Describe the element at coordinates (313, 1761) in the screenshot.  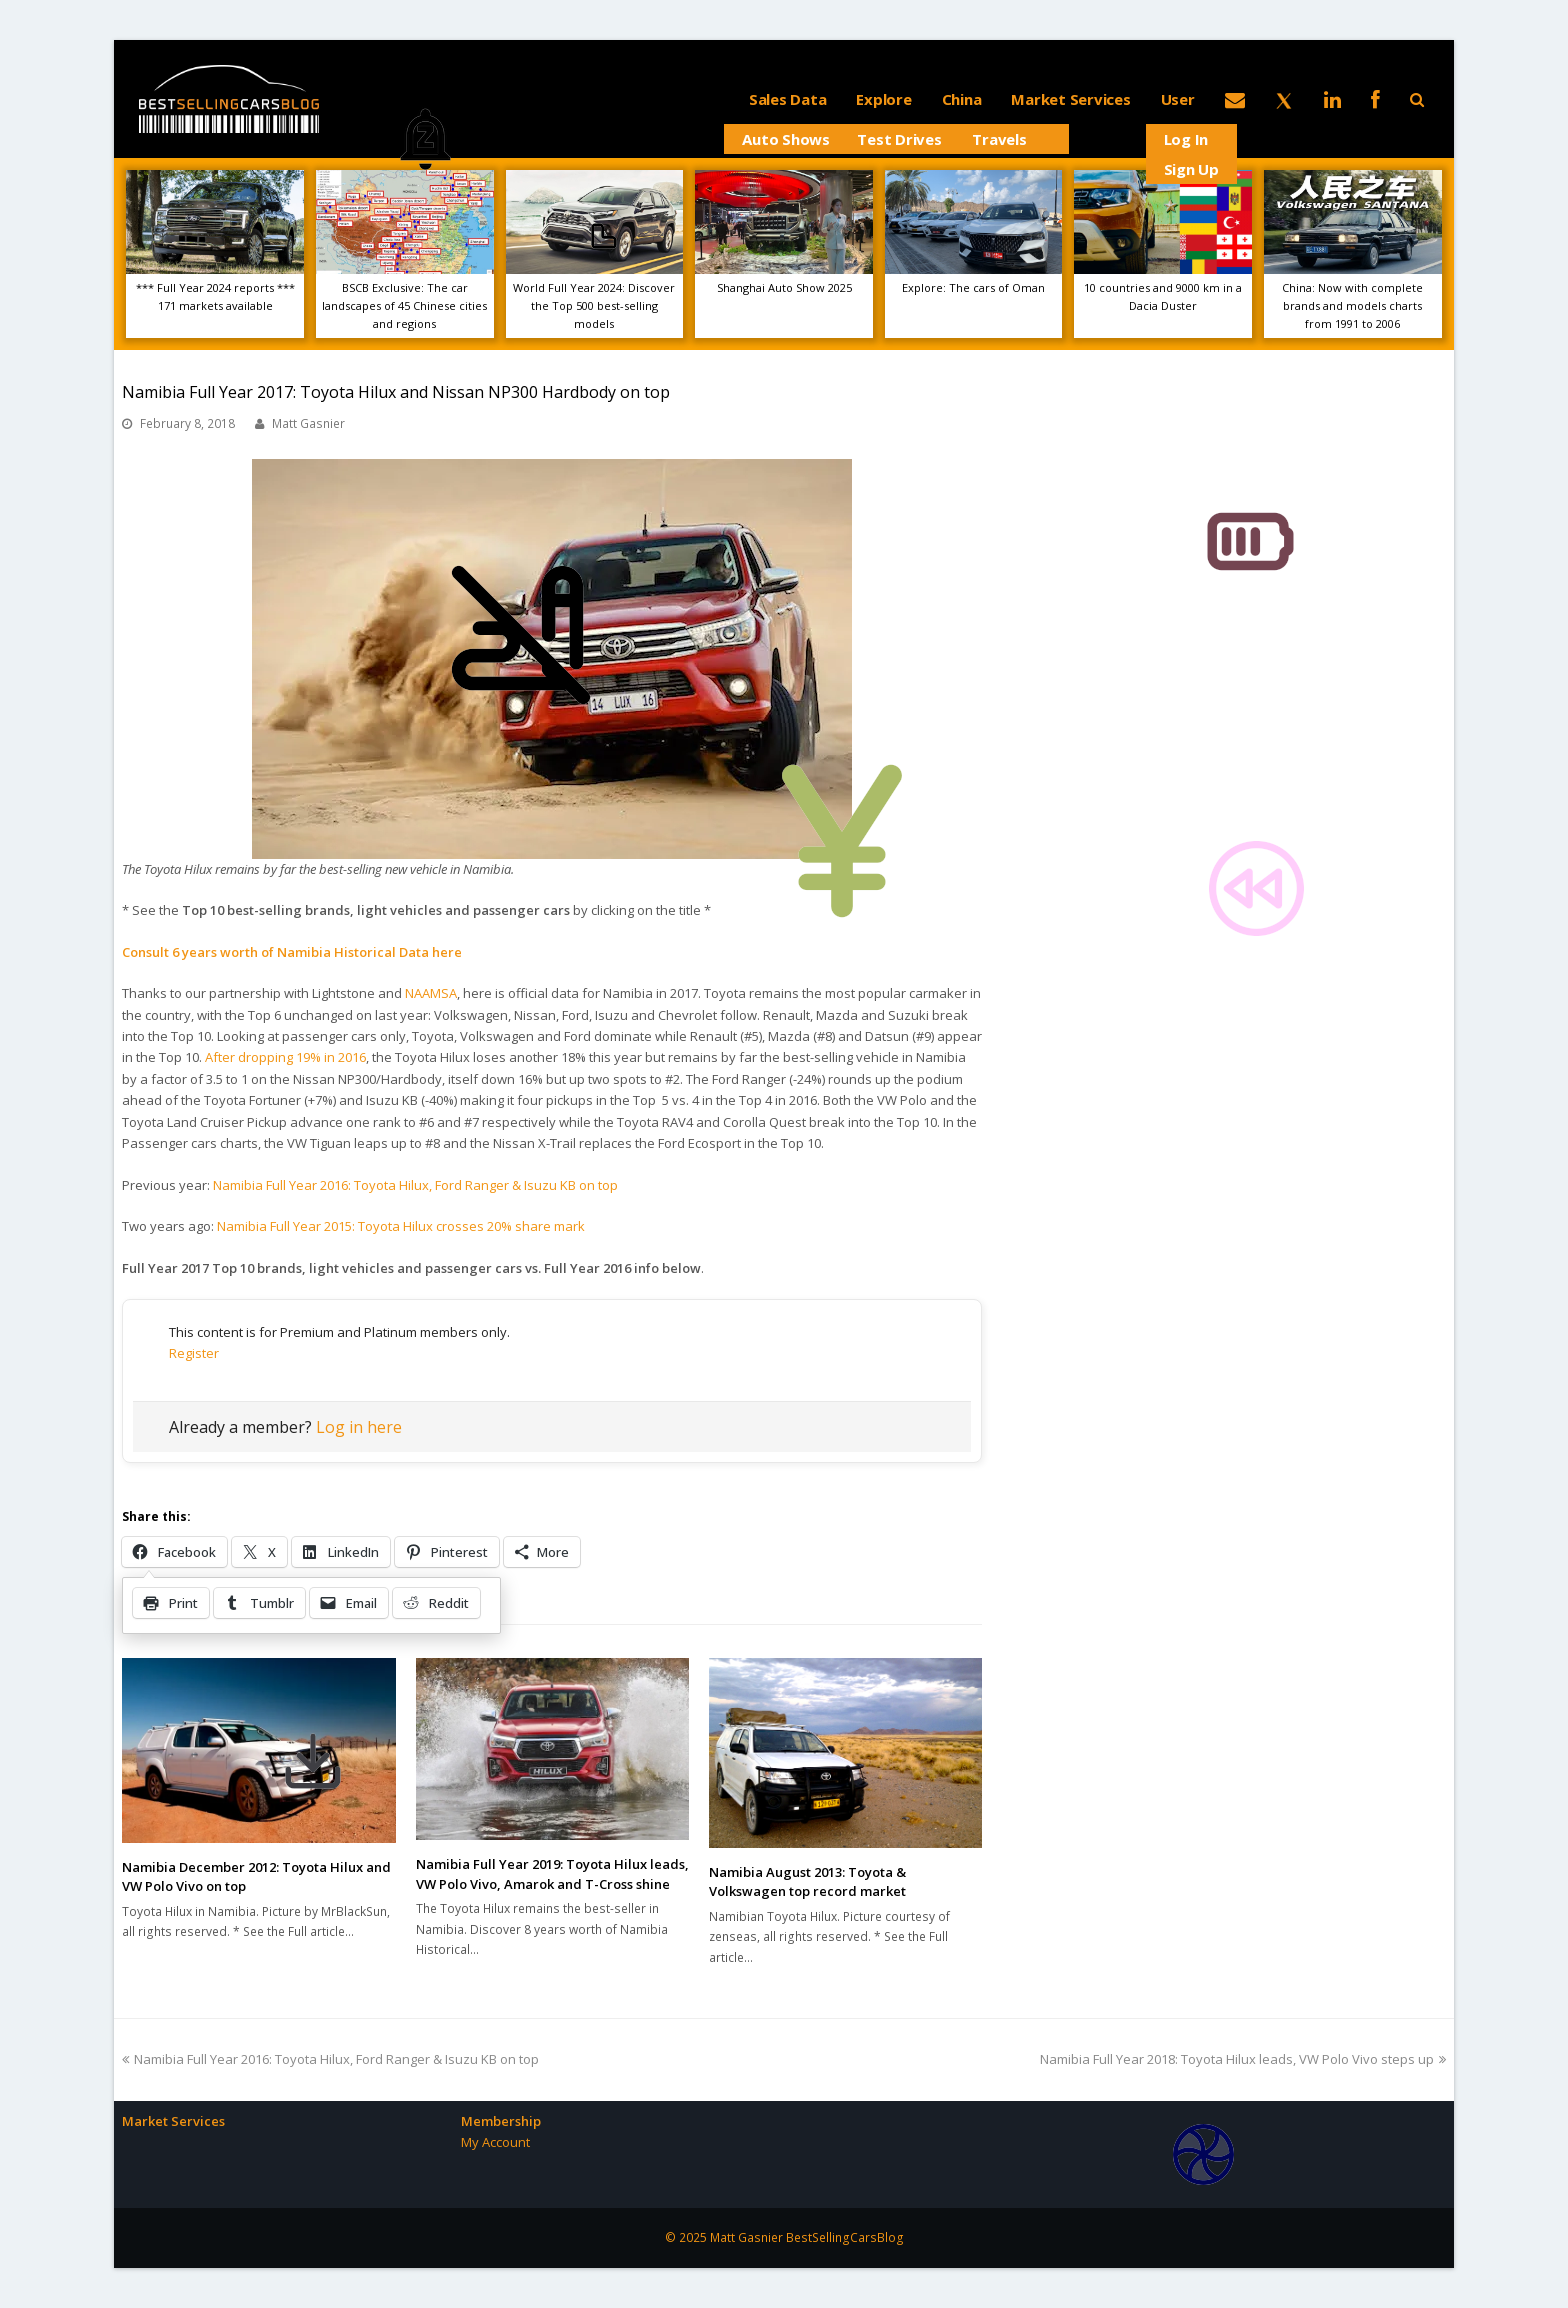
I see `download a file or document` at that location.